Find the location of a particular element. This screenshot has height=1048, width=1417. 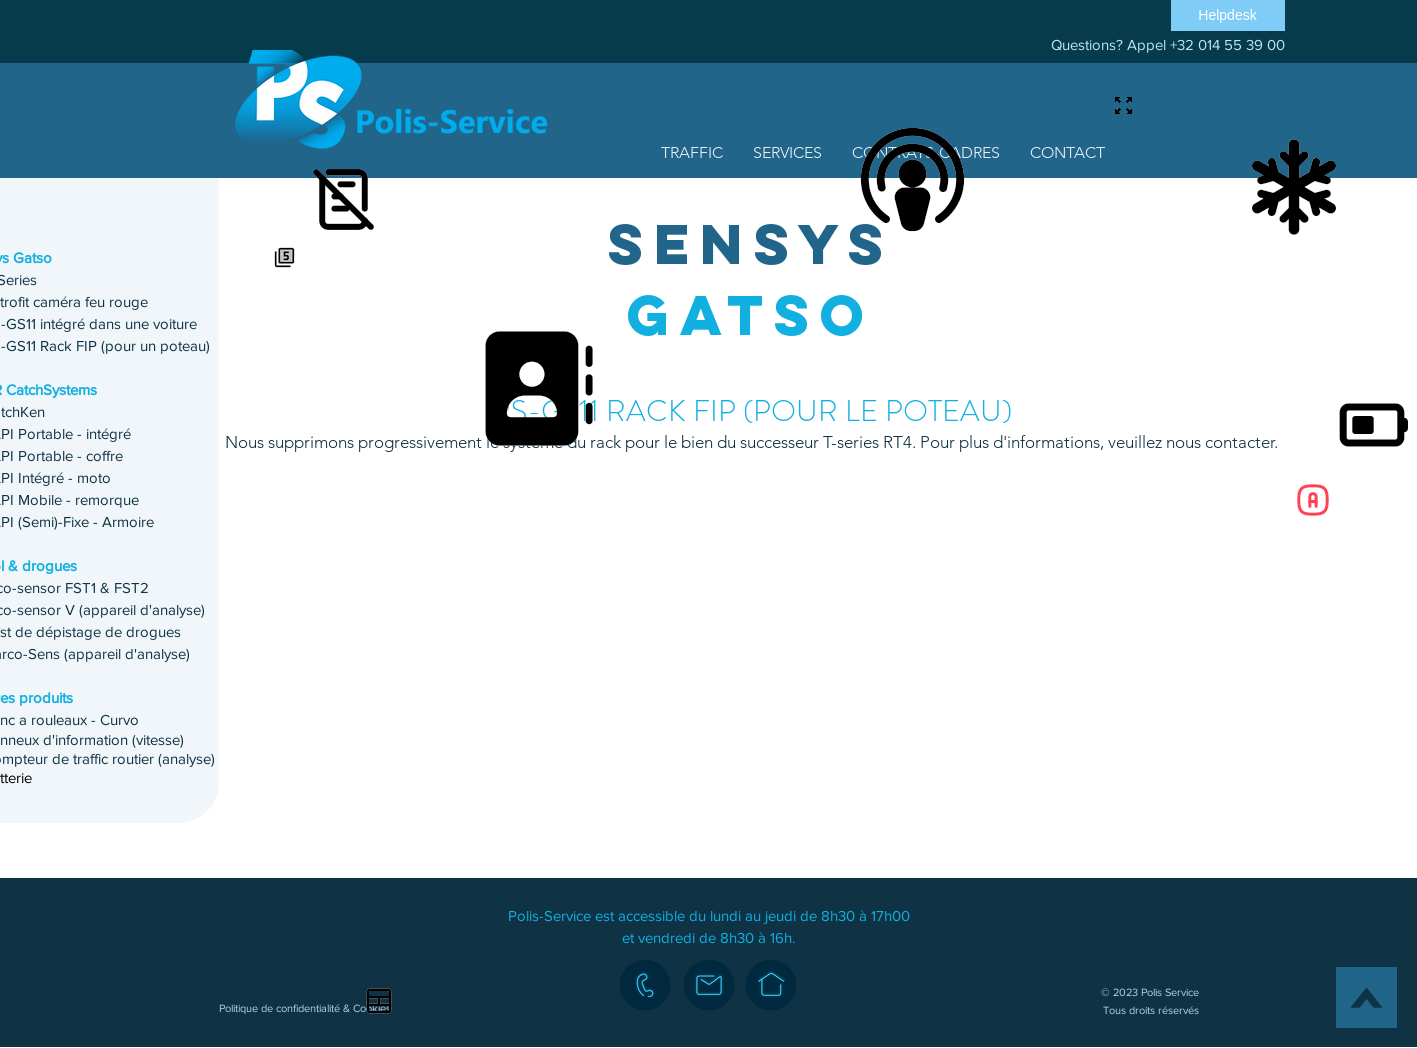

expand to fullscreen view is located at coordinates (1123, 105).